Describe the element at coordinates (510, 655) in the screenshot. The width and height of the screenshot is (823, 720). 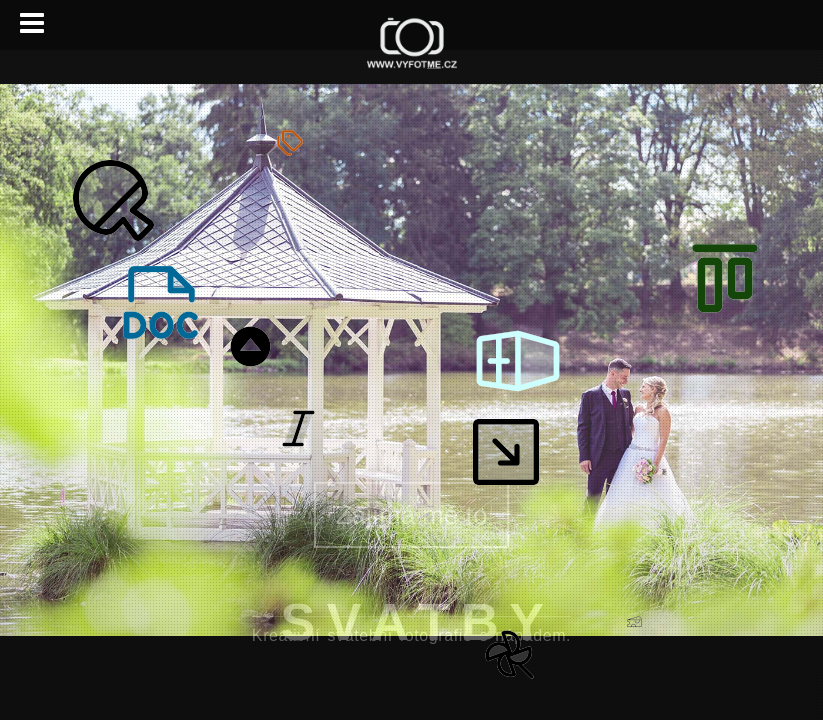
I see `decorative or playful element indicating a fun feature` at that location.